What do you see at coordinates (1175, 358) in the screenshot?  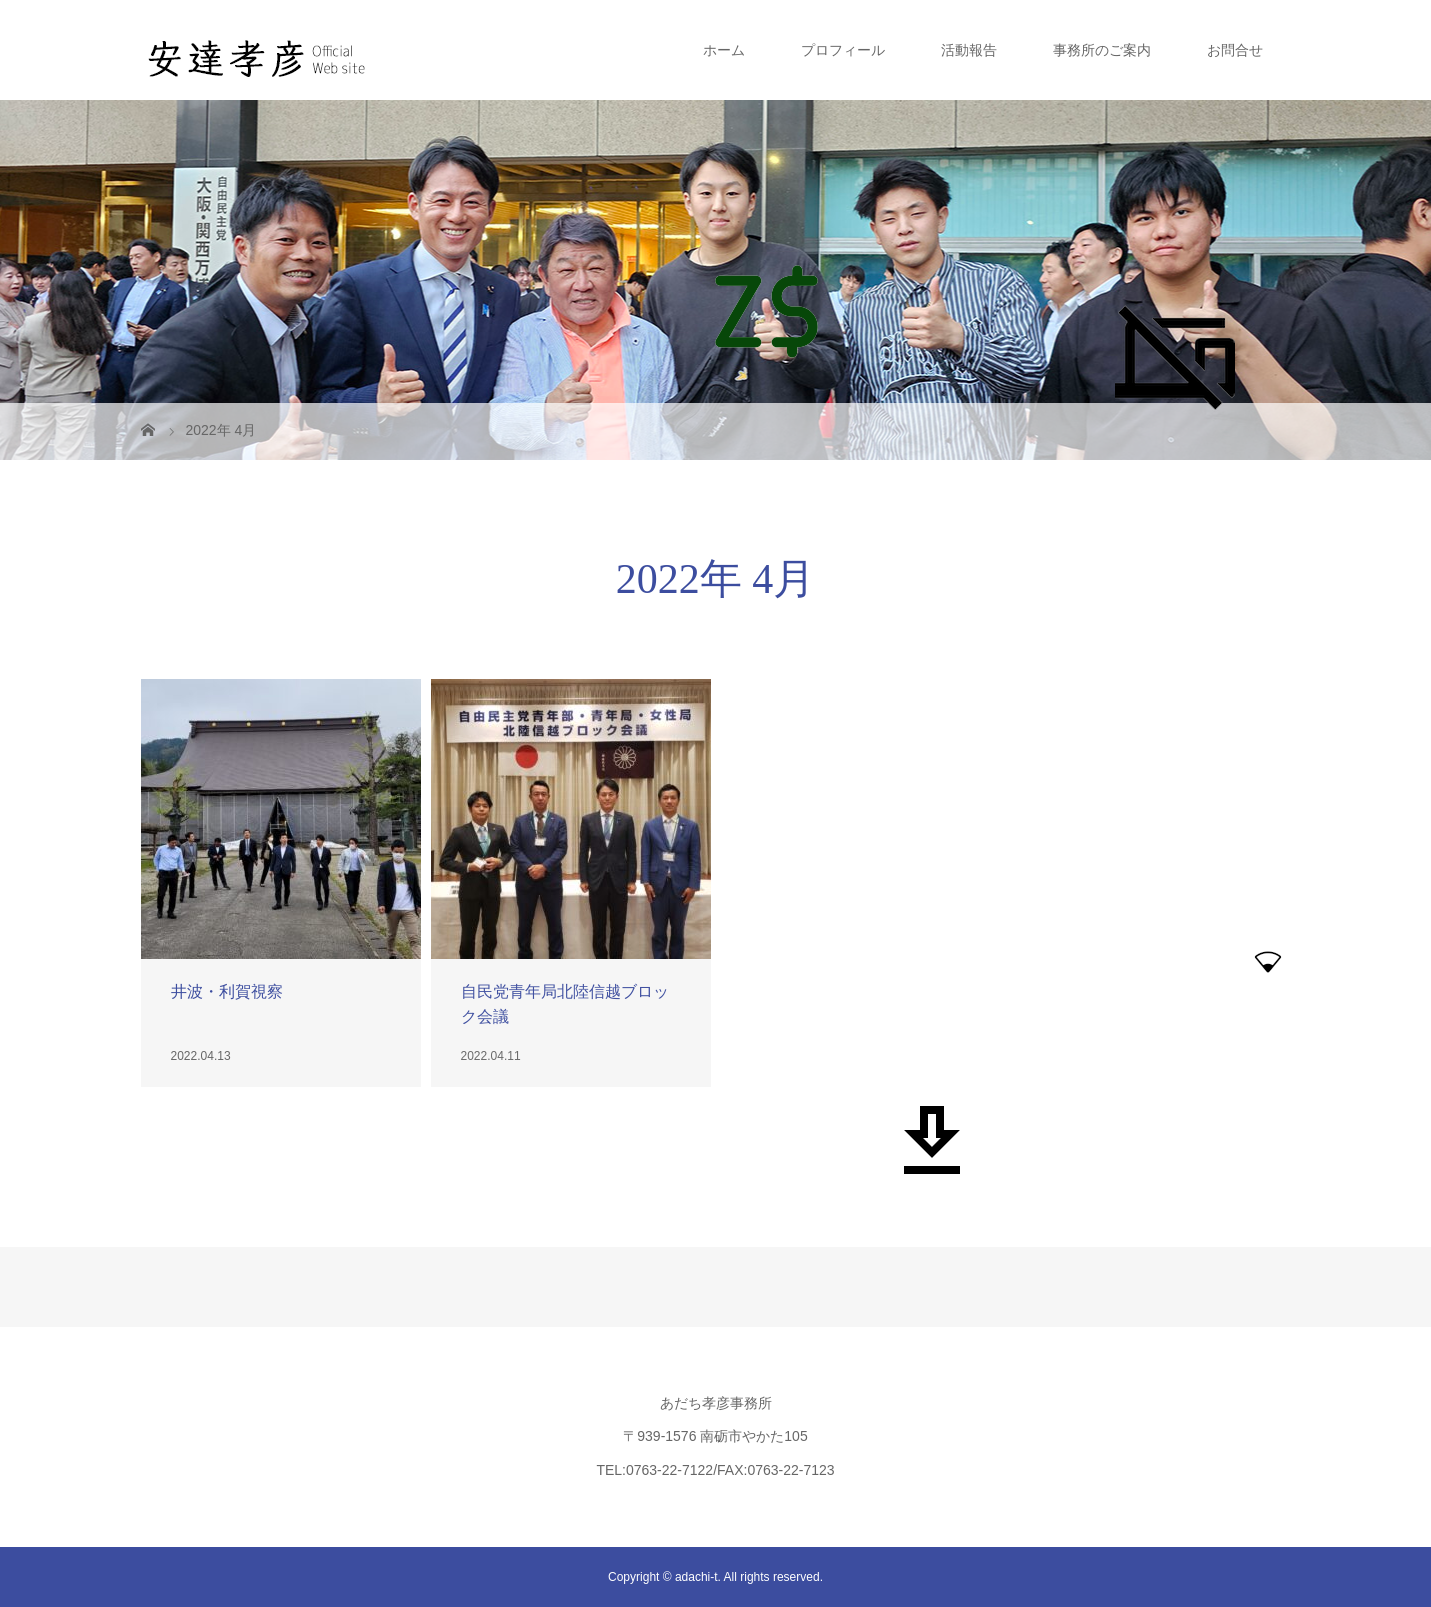 I see `device connection unavailable or disabled` at bounding box center [1175, 358].